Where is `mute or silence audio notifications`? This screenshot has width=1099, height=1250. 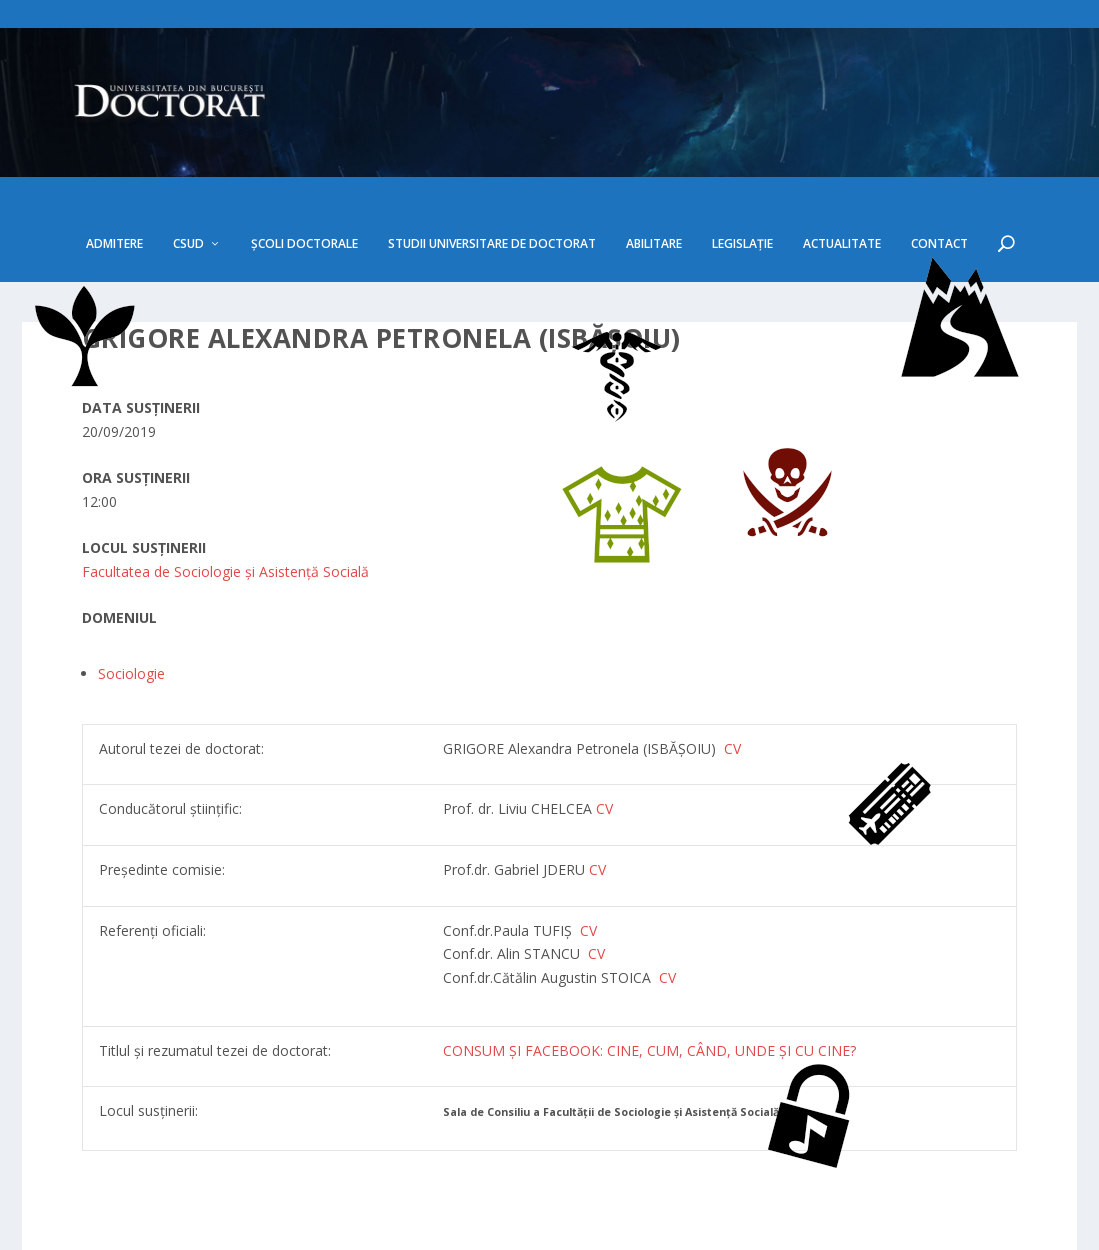 mute or silence audio notifications is located at coordinates (809, 1116).